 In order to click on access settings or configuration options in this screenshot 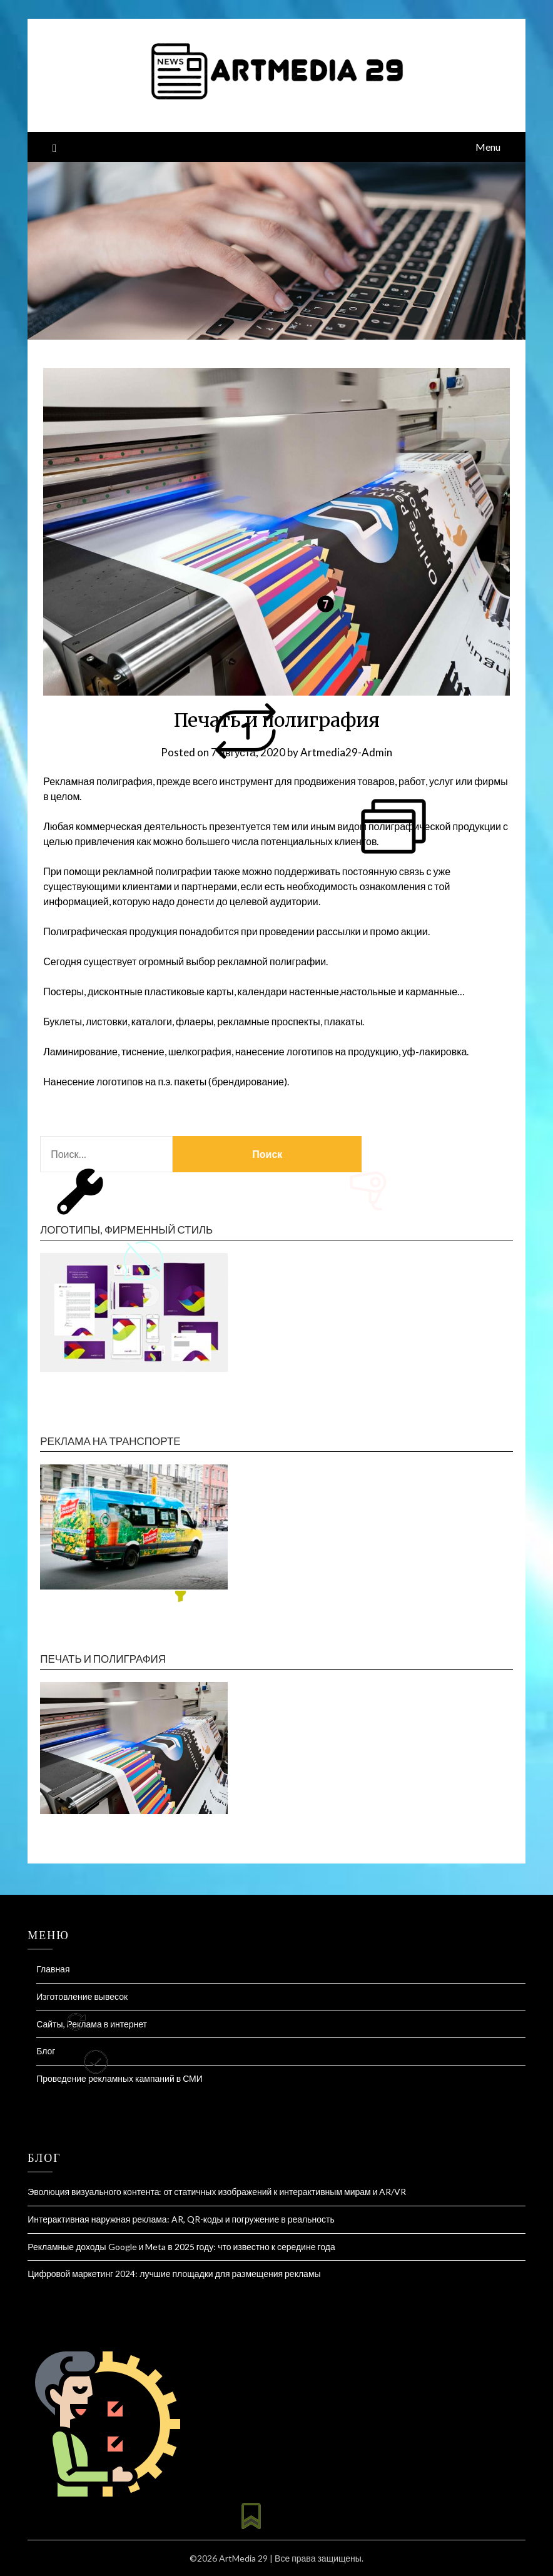, I will do `click(80, 1192)`.